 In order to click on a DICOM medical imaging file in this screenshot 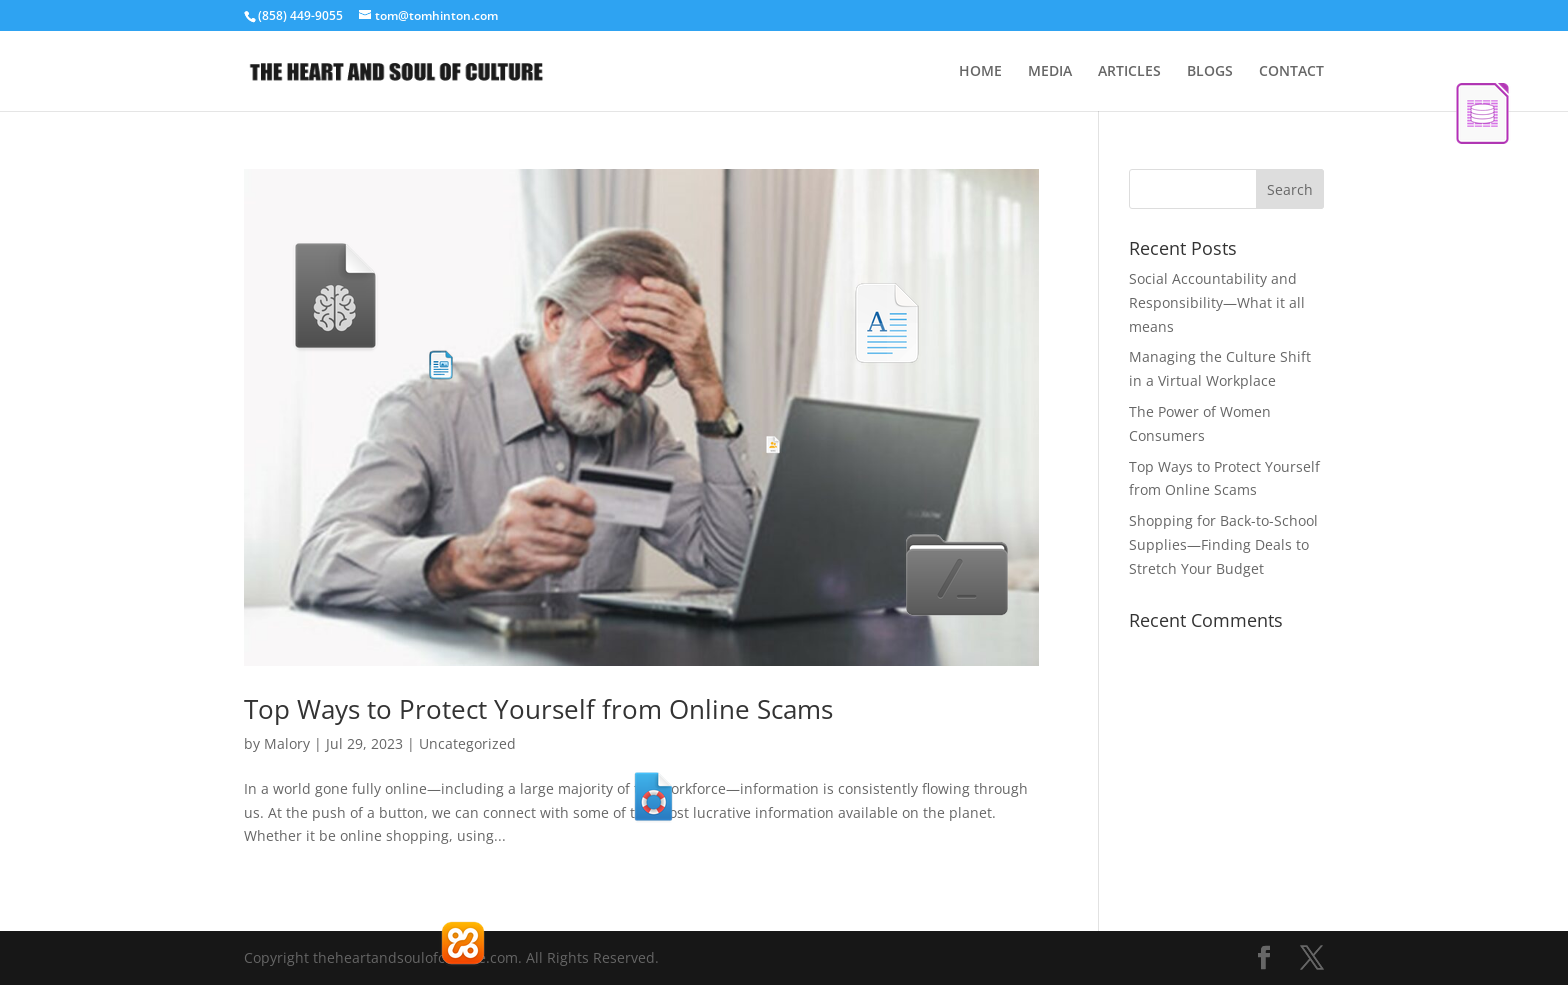, I will do `click(335, 295)`.